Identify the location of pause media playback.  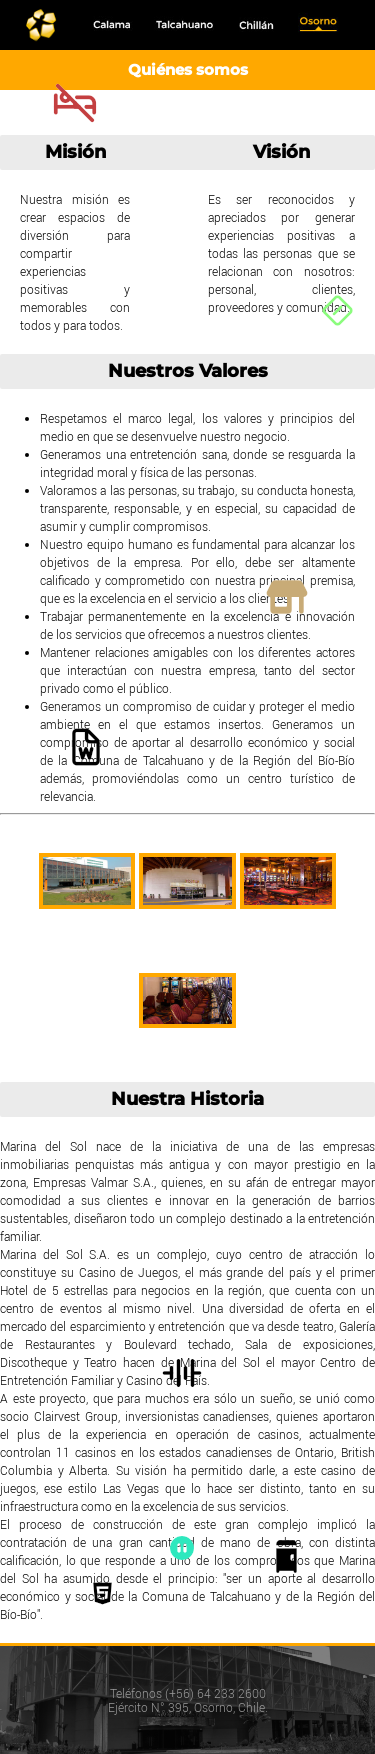
(182, 1548).